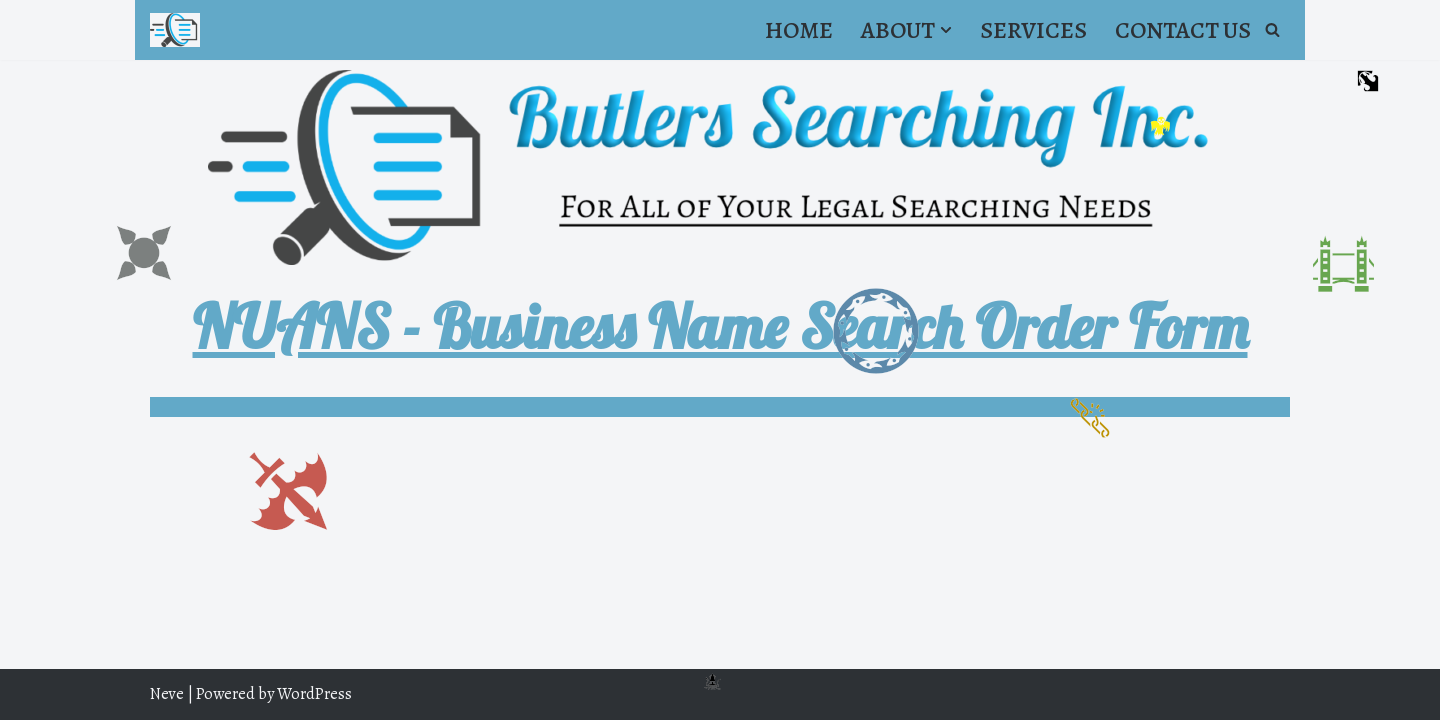 The width and height of the screenshot is (1440, 720). Describe the element at coordinates (1343, 262) in the screenshot. I see `view London landmarks or attractions` at that location.